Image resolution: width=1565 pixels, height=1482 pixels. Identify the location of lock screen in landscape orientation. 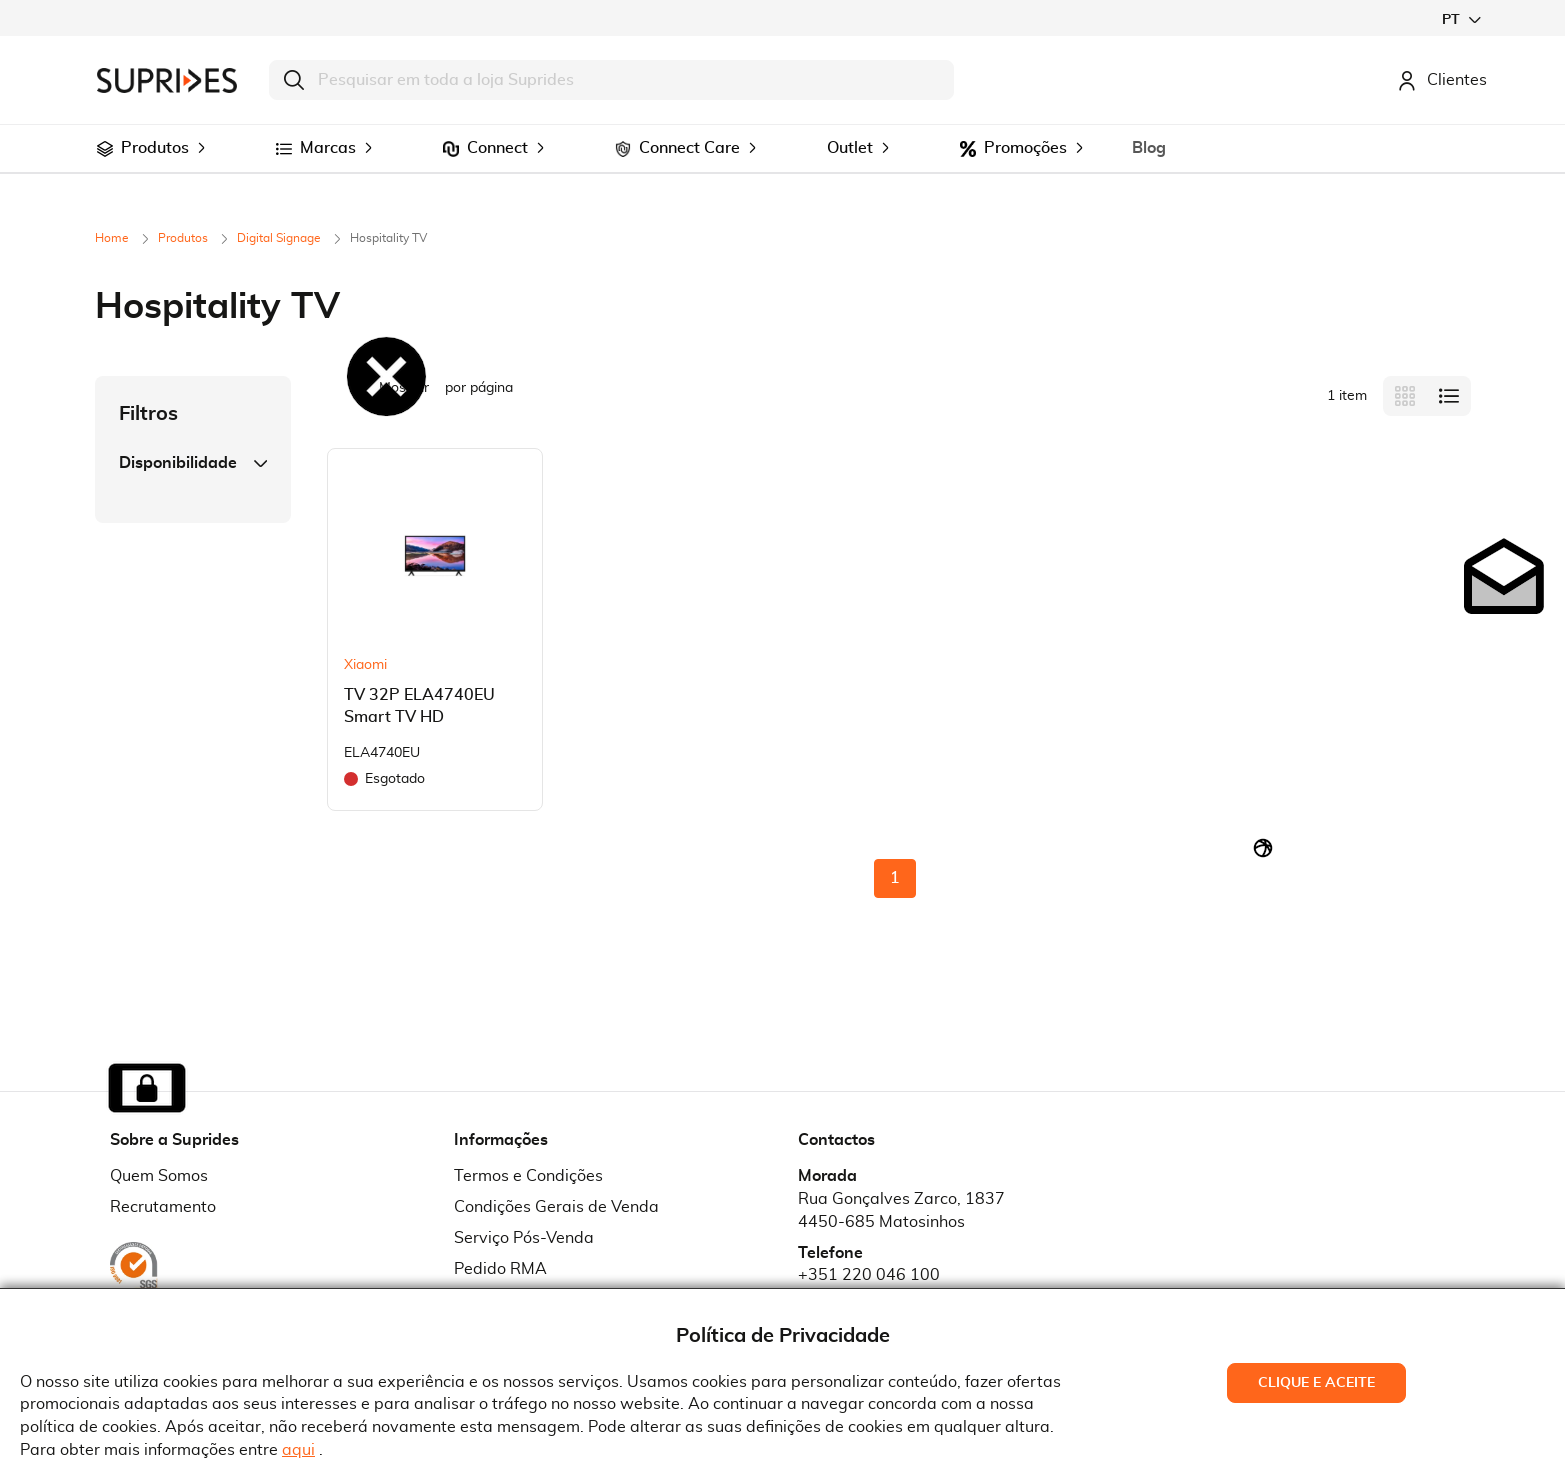
(147, 1088).